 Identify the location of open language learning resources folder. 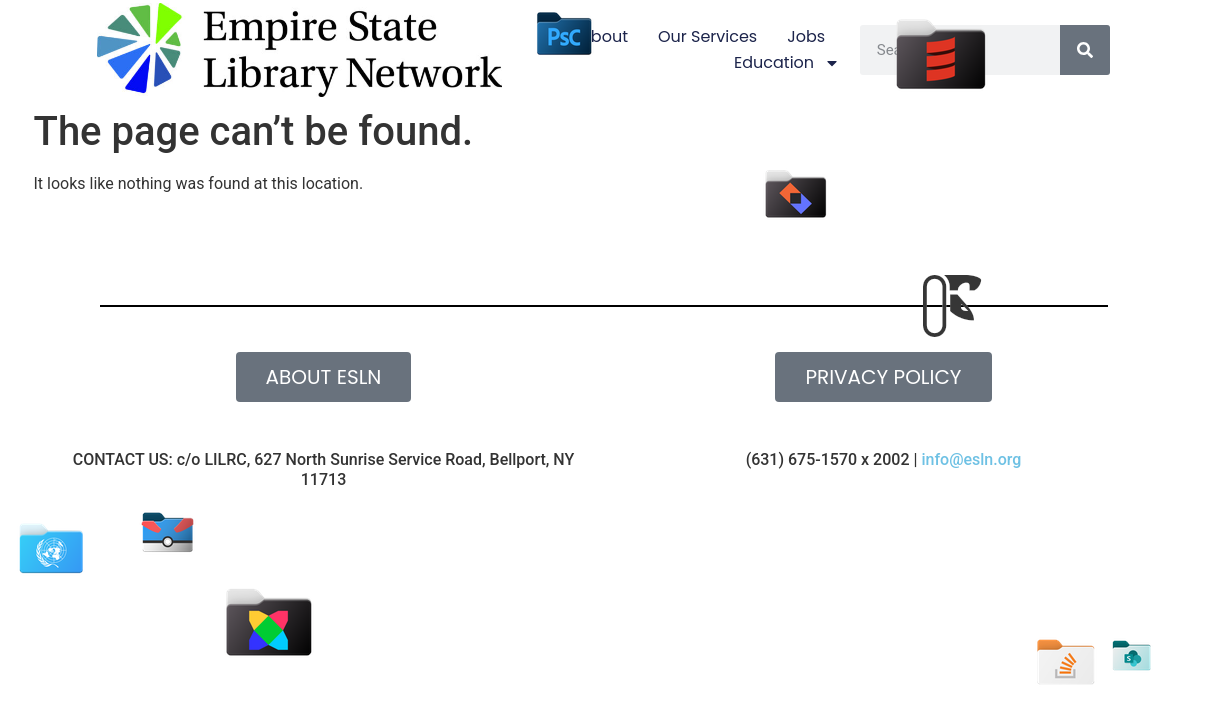
(51, 550).